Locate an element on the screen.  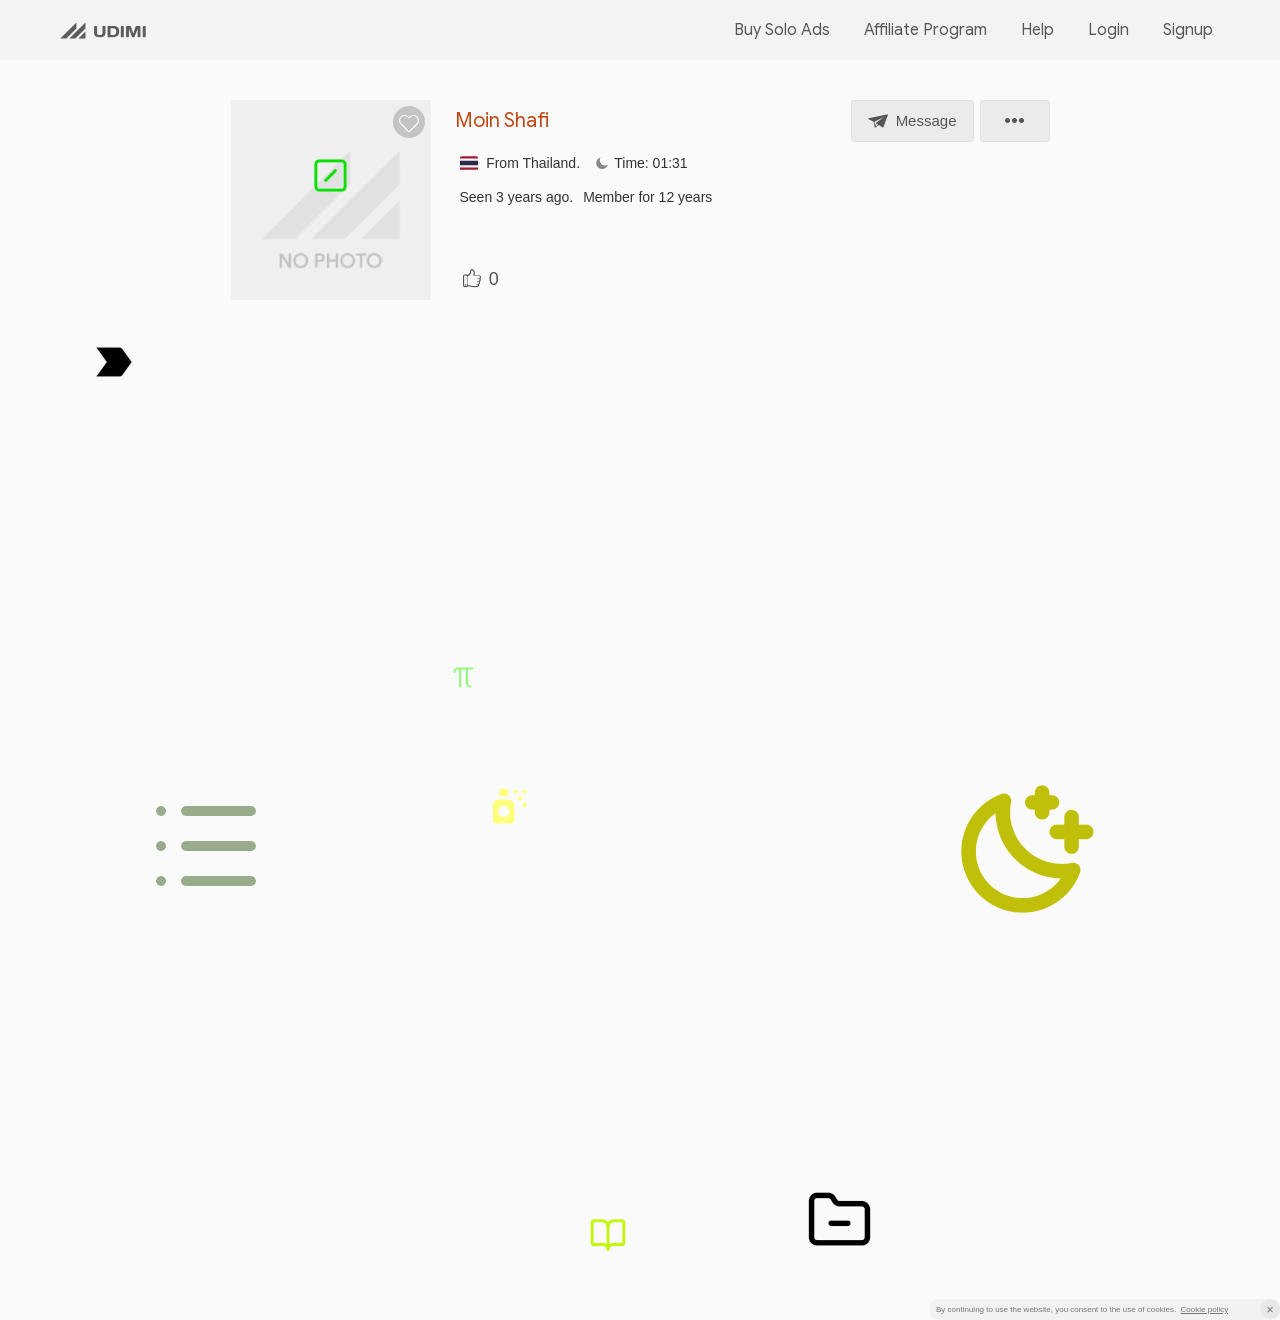
view items in list format is located at coordinates (206, 846).